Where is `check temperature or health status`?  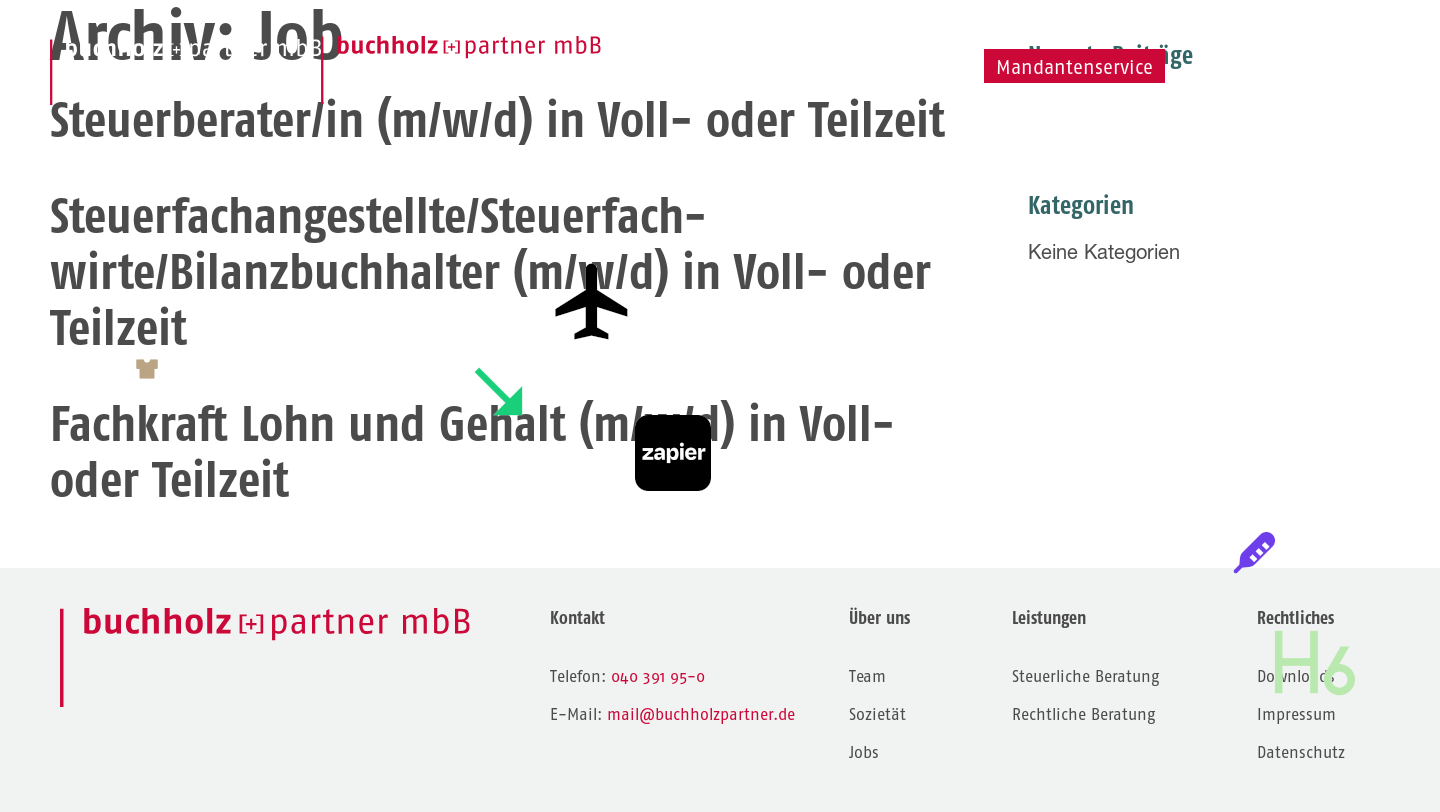 check temperature or health status is located at coordinates (1254, 553).